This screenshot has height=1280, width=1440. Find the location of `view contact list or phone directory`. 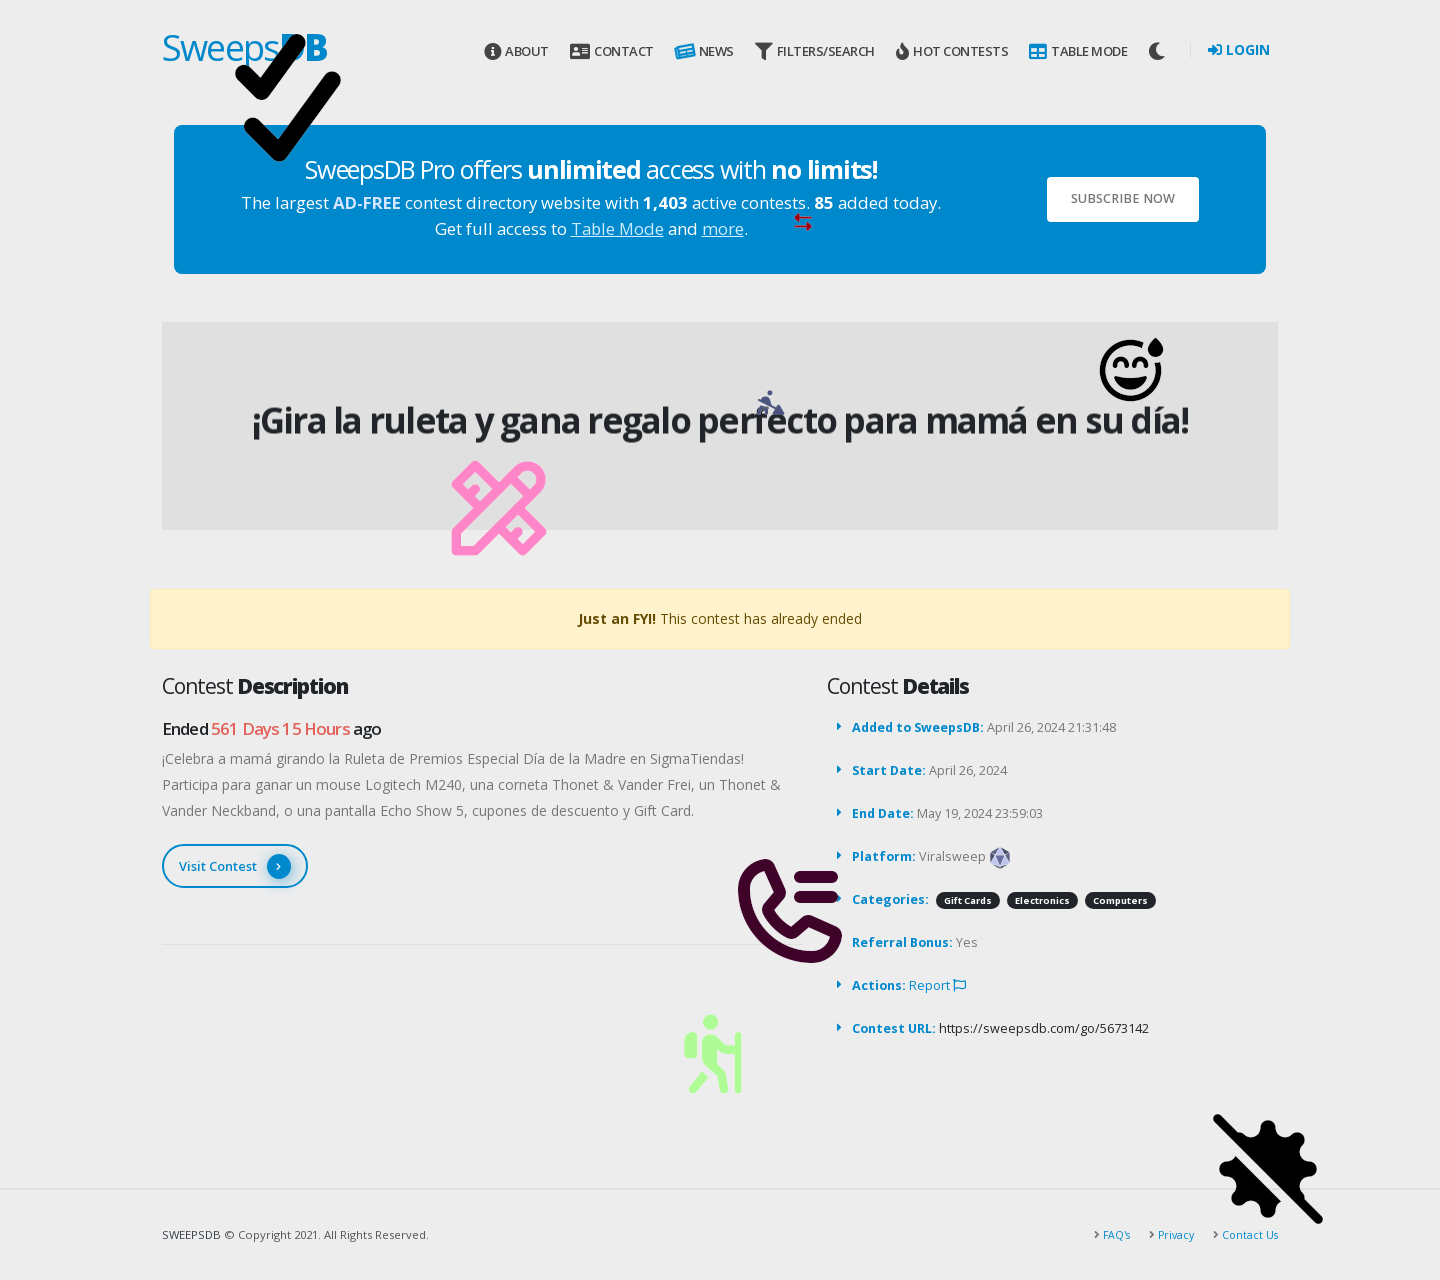

view contact list or phone directory is located at coordinates (792, 909).